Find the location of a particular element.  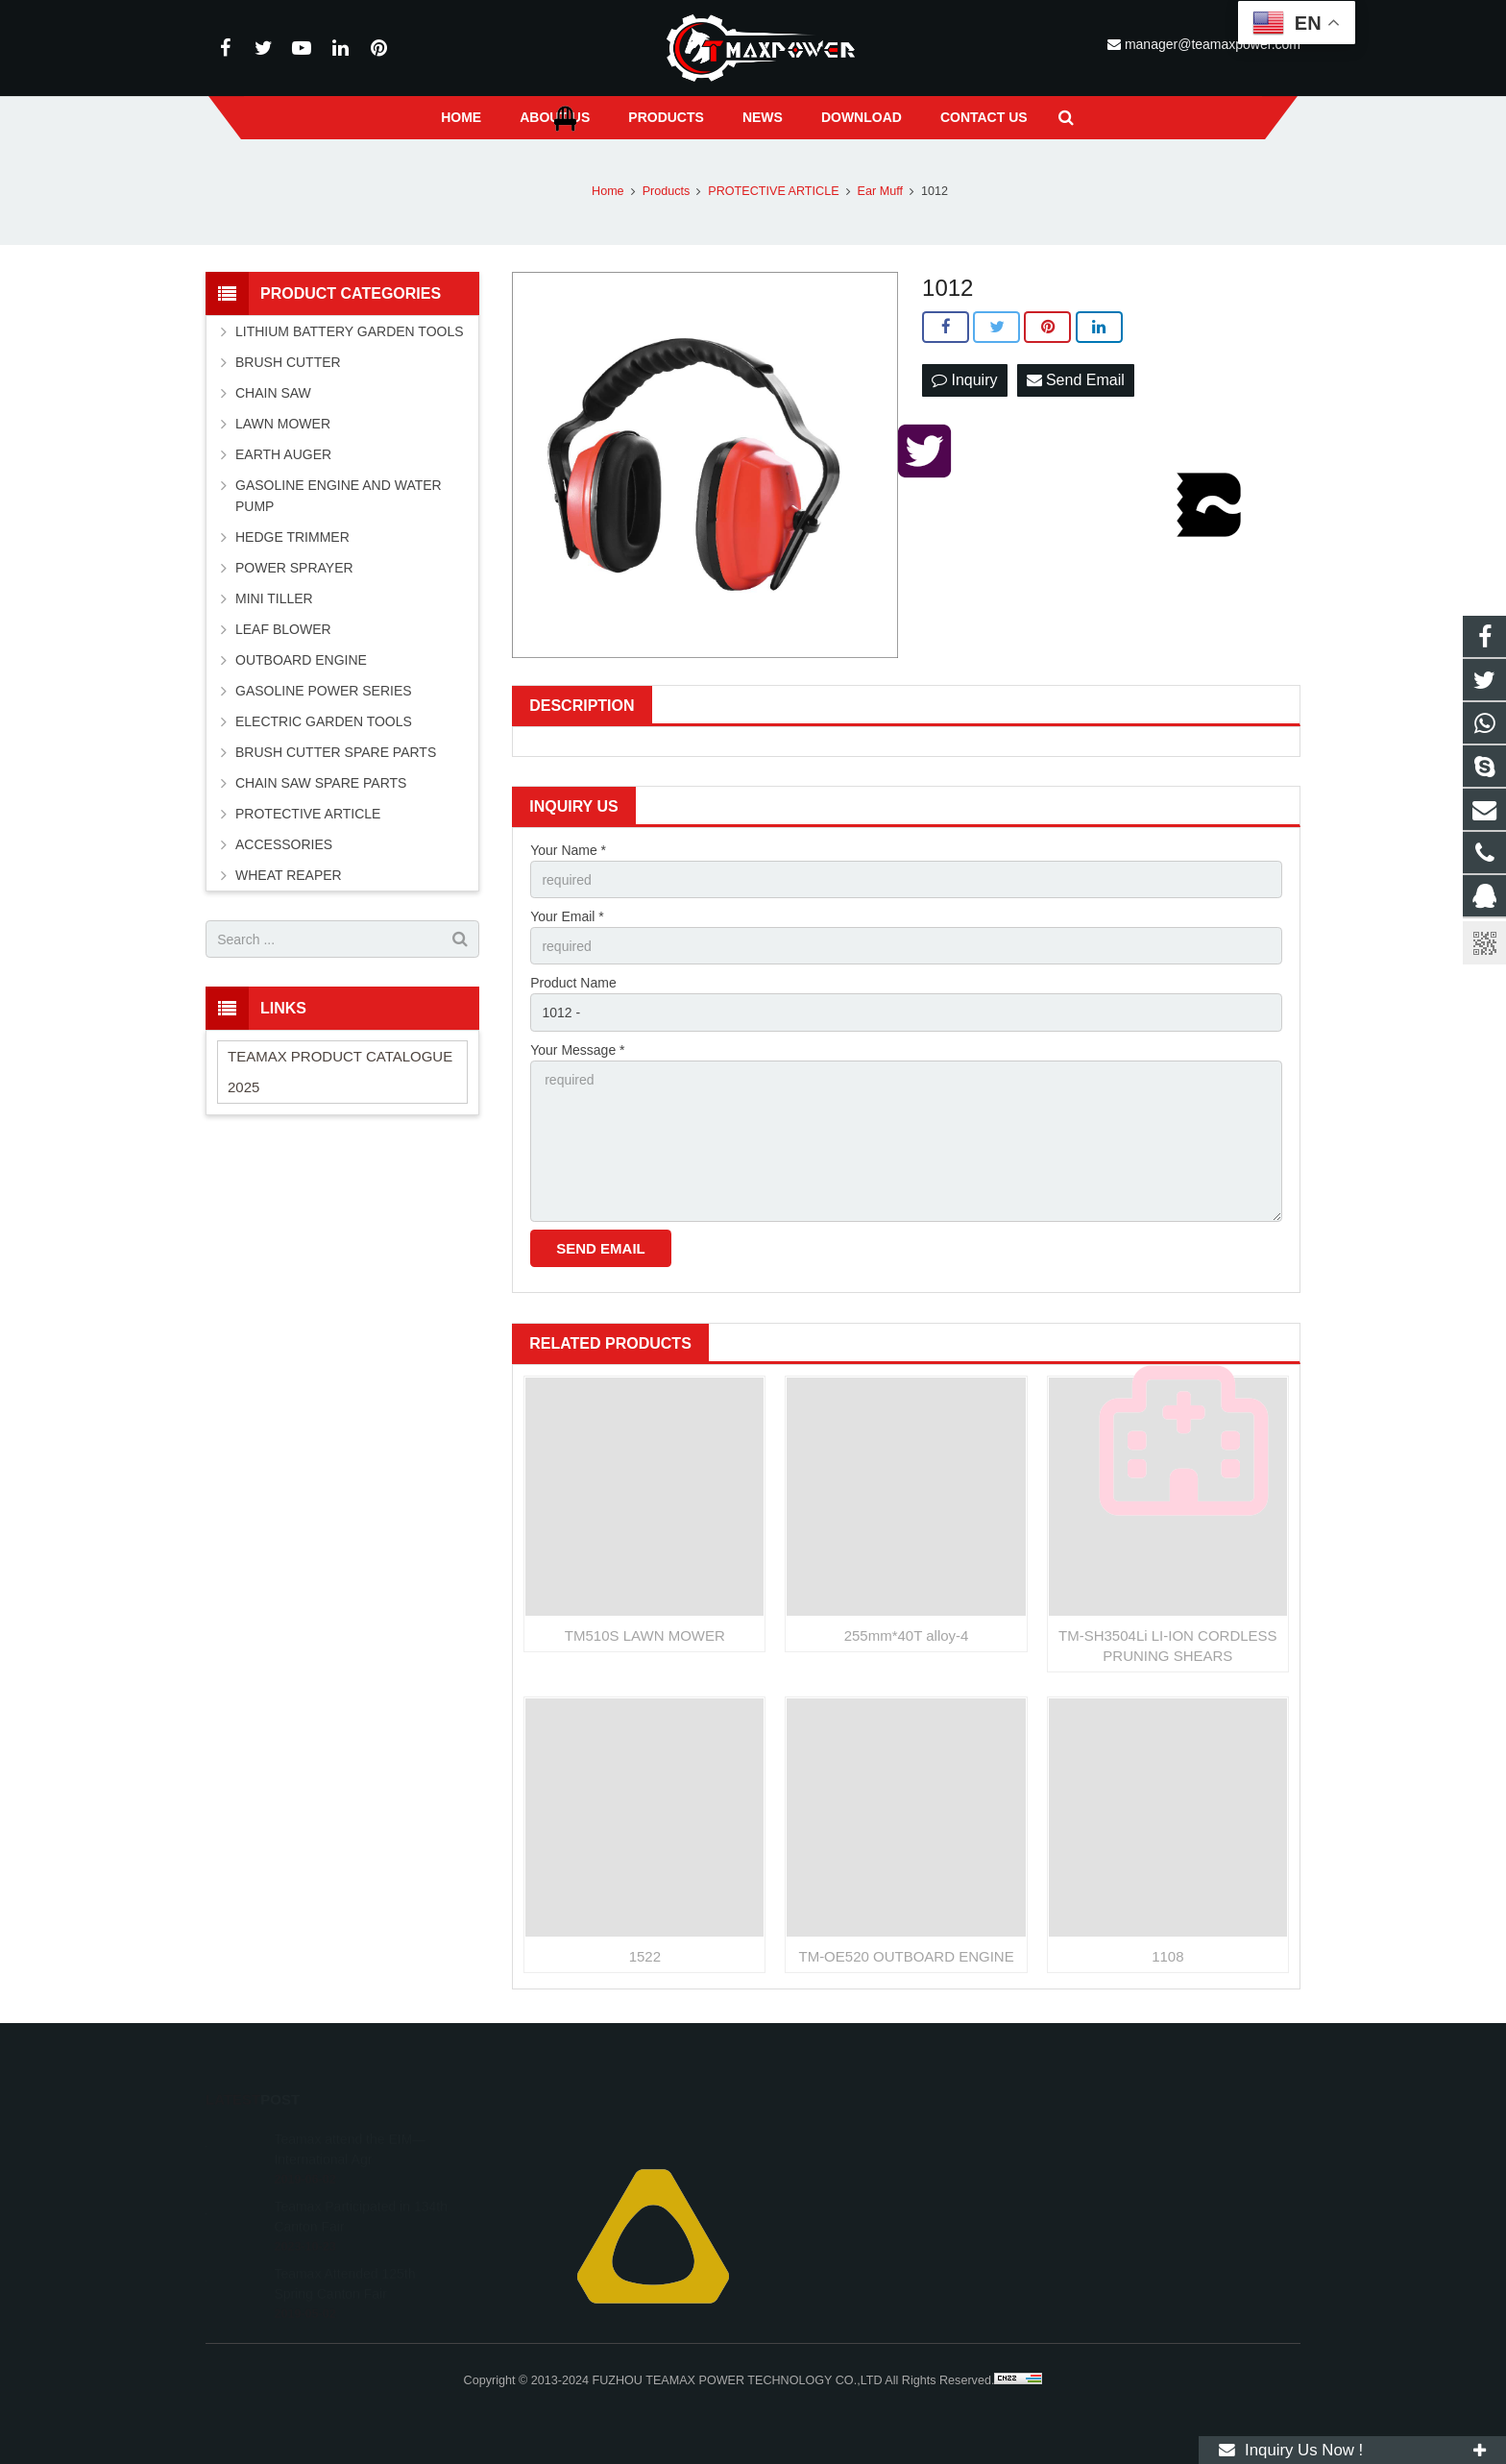

select seating furniture option is located at coordinates (565, 118).